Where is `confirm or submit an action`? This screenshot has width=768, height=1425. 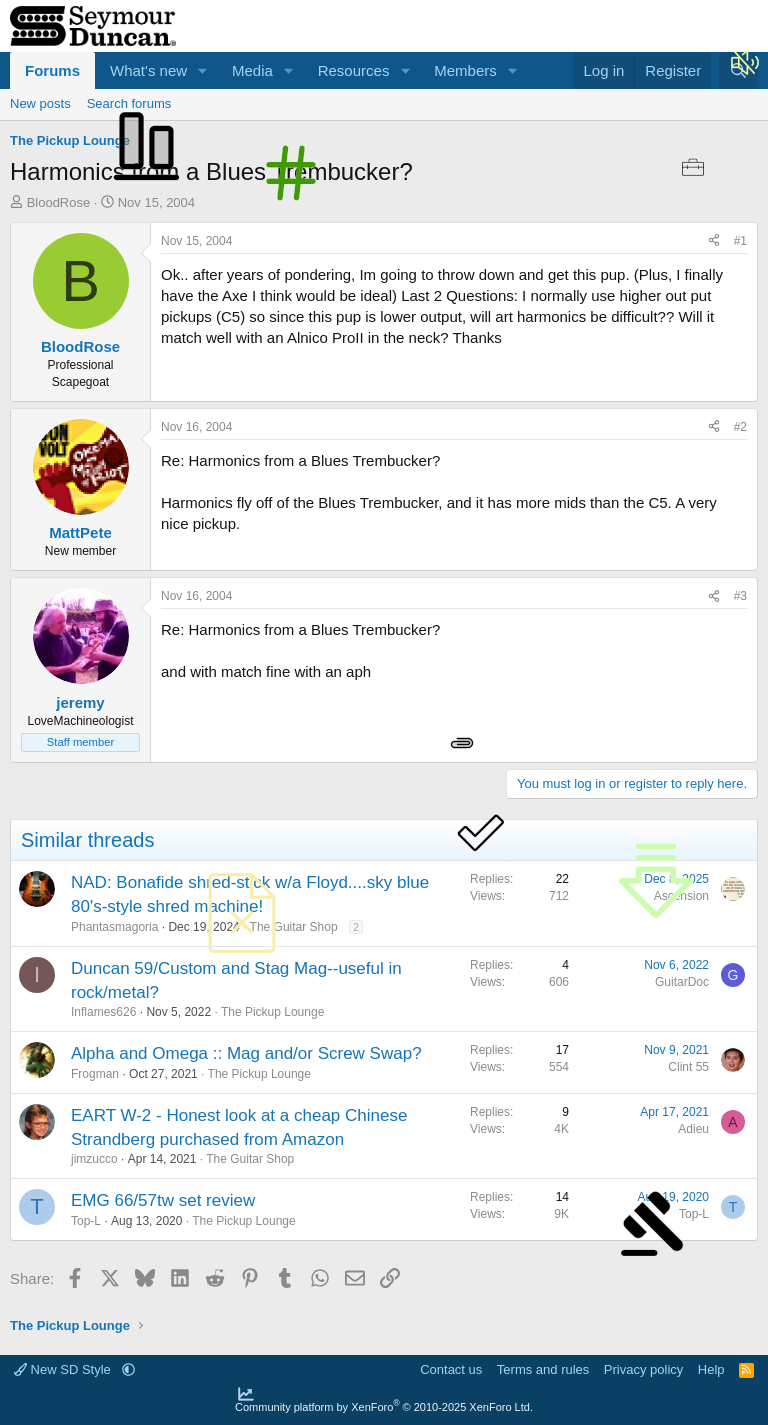 confirm or submit an action is located at coordinates (480, 832).